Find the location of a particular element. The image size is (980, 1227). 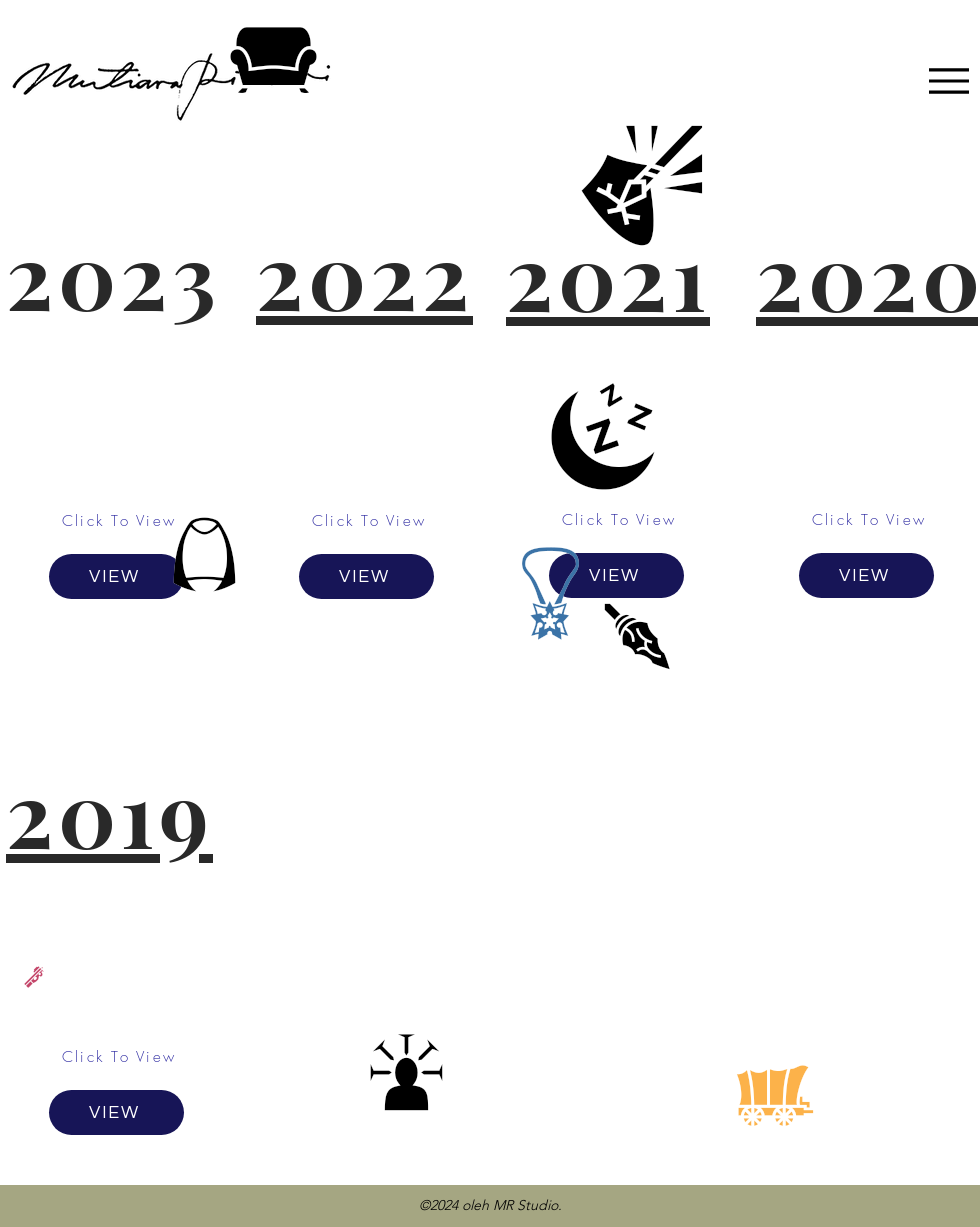

select the P90 submachine gun is located at coordinates (34, 977).